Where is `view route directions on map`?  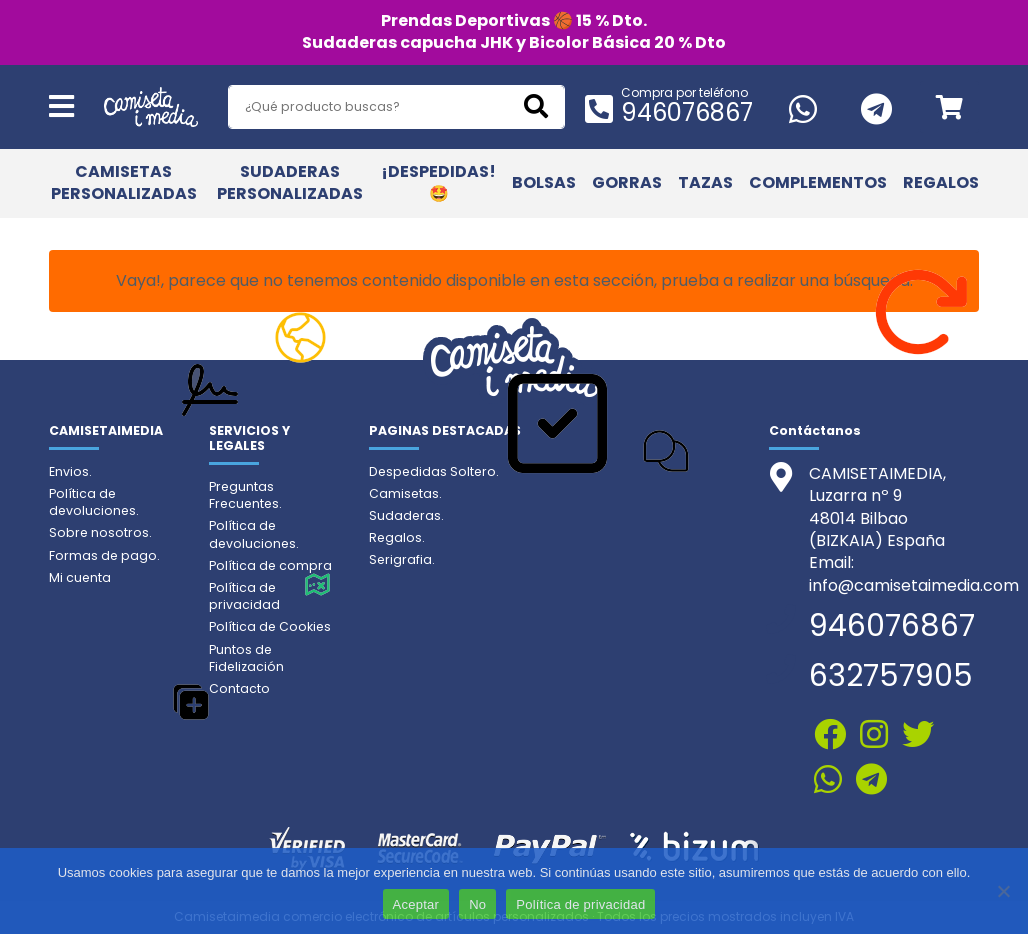 view route directions on map is located at coordinates (317, 584).